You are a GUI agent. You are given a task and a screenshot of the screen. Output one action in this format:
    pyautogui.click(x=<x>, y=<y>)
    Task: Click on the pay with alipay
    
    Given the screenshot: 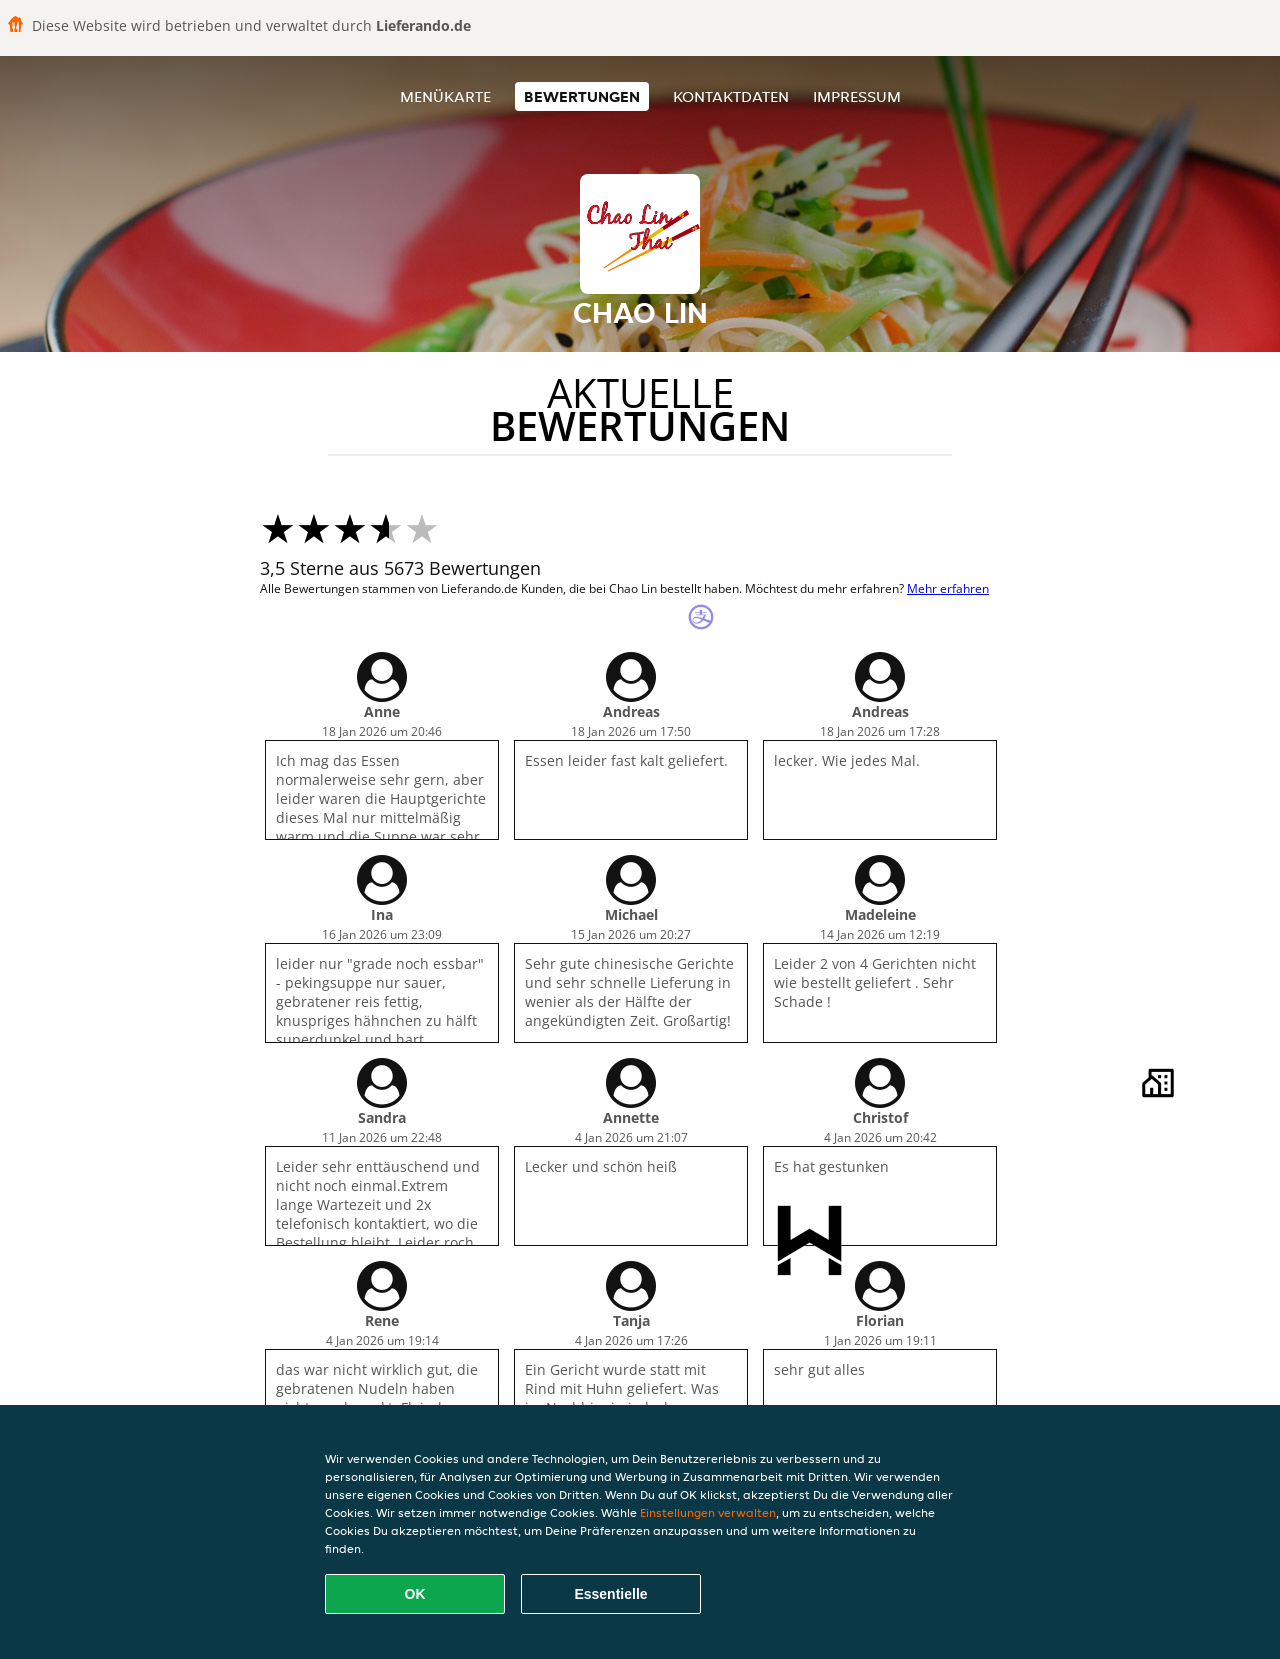 What is the action you would take?
    pyautogui.click(x=701, y=617)
    